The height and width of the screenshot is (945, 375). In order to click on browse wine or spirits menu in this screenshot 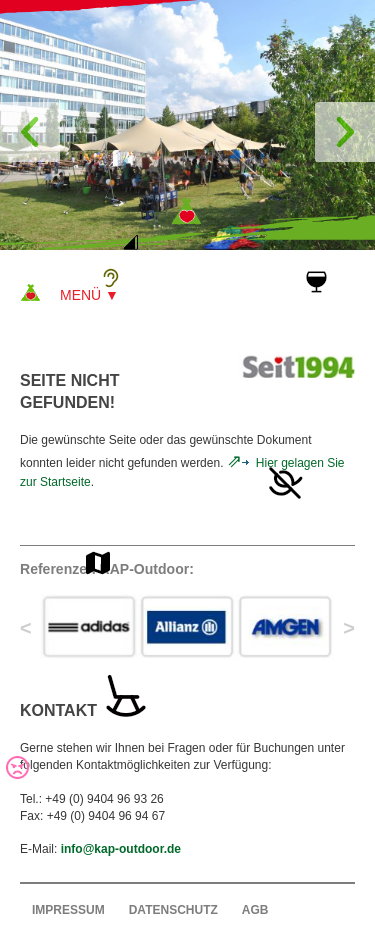, I will do `click(316, 281)`.